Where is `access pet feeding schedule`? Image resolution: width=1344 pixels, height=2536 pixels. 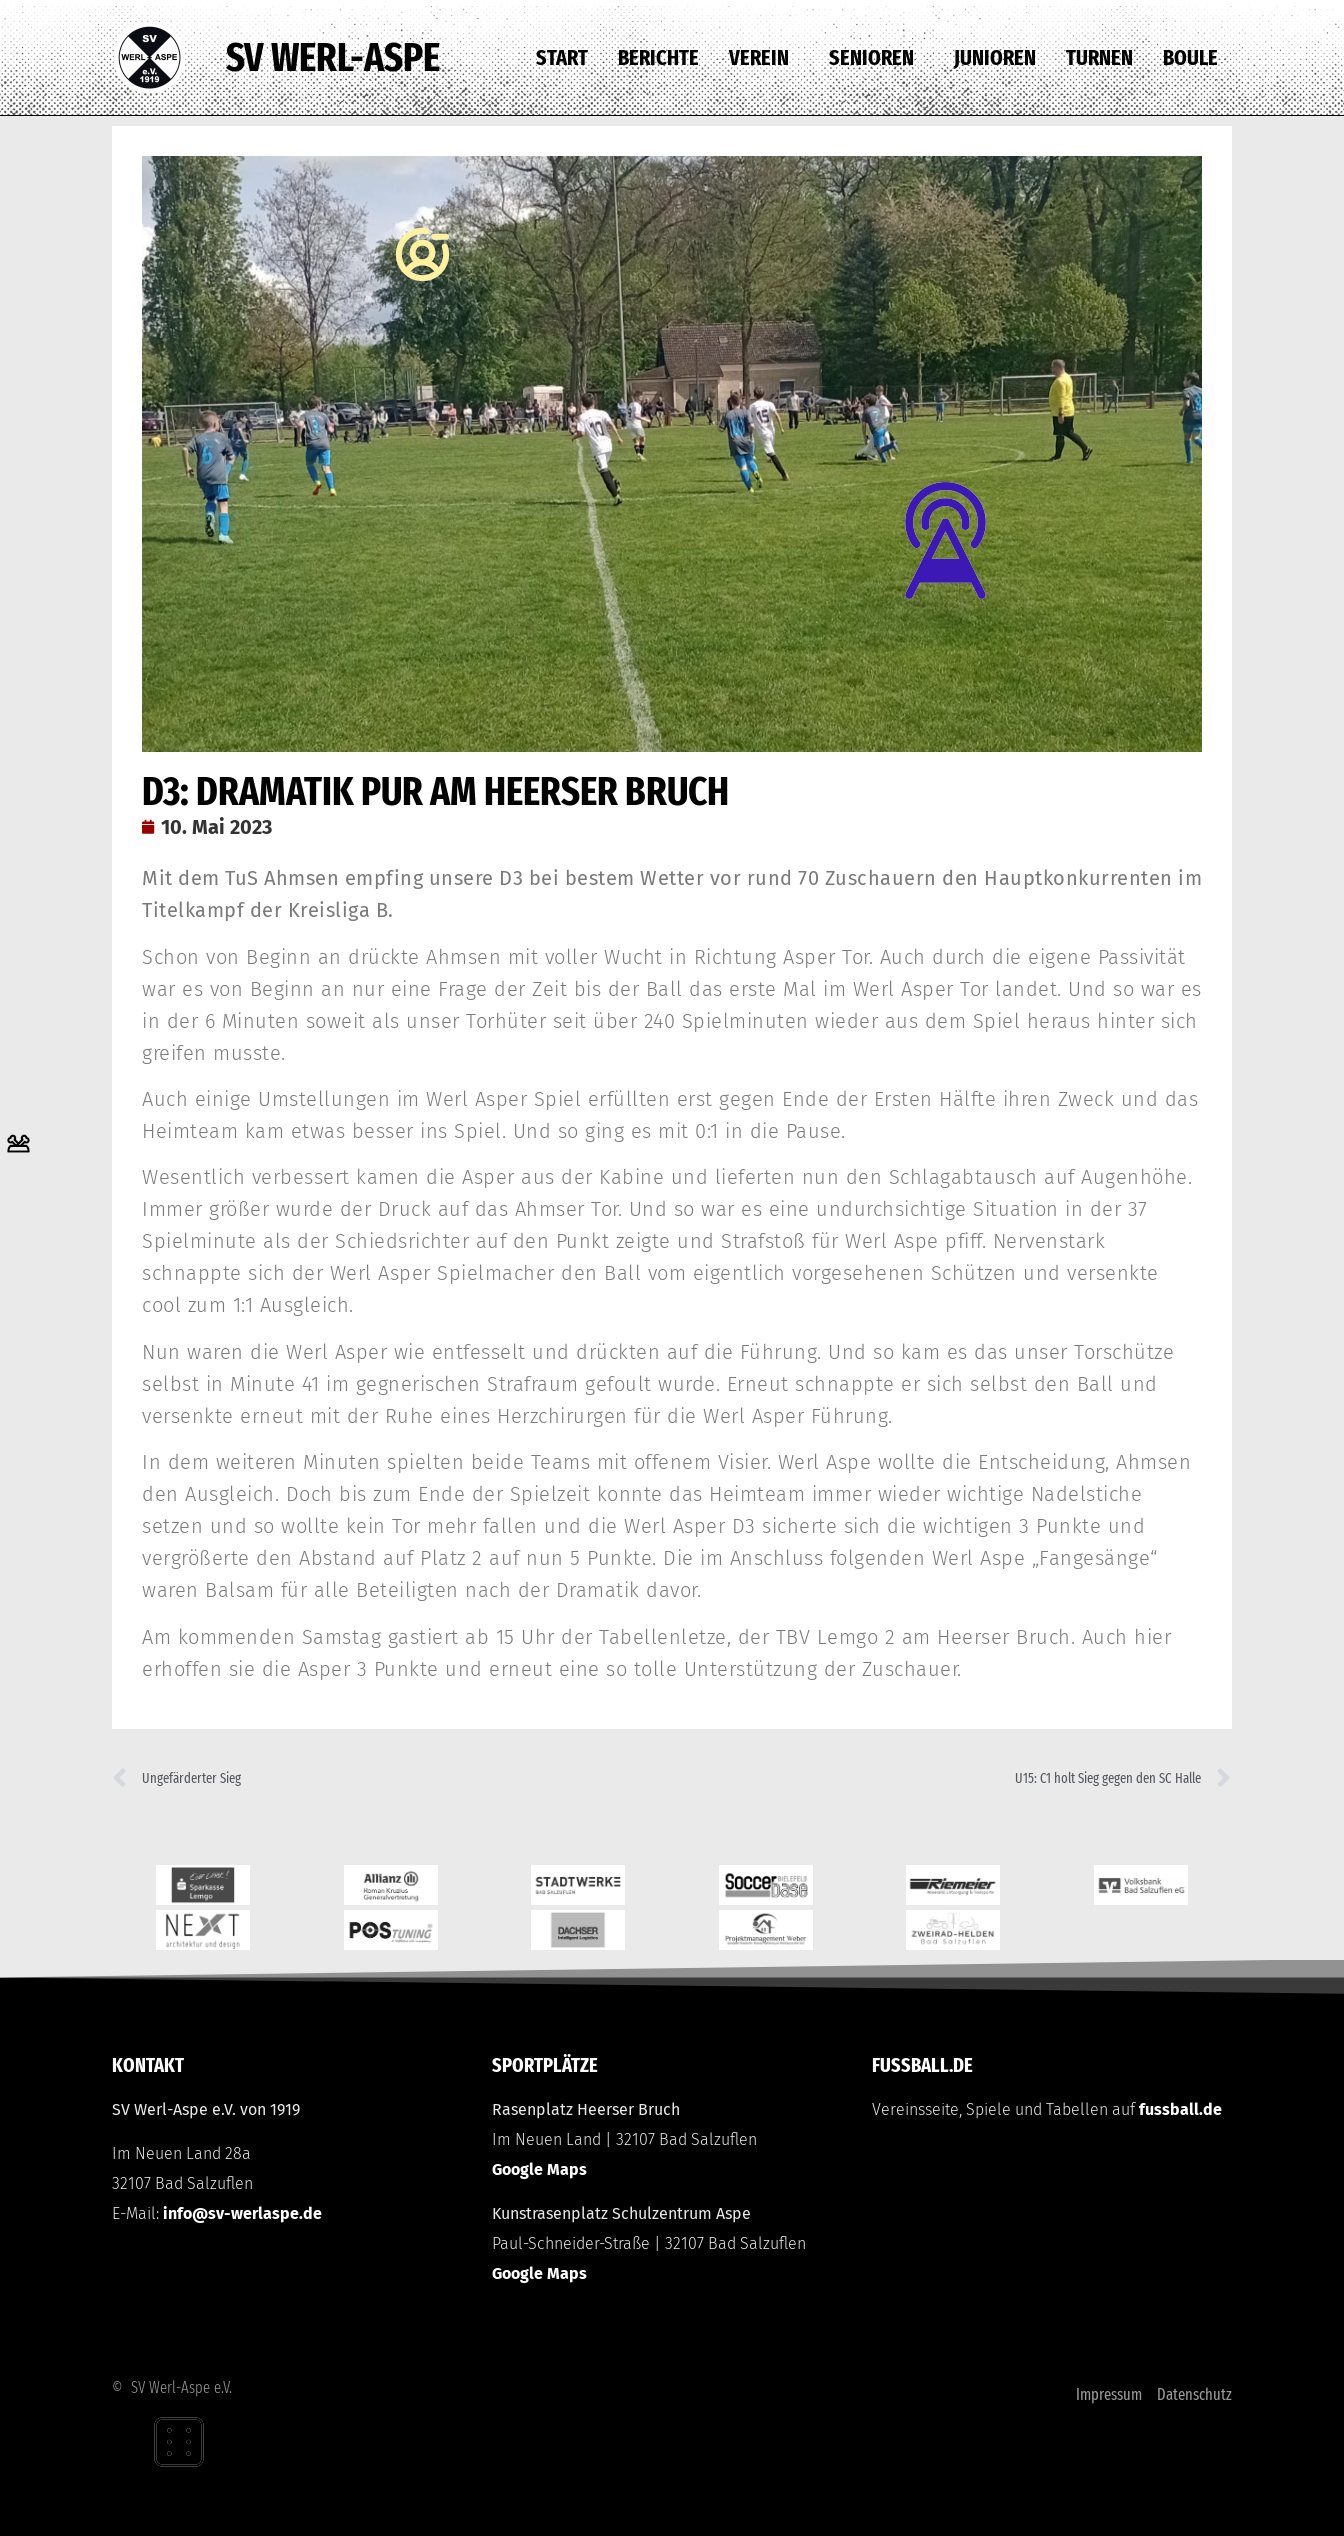
access pet feeding schedule is located at coordinates (18, 1142).